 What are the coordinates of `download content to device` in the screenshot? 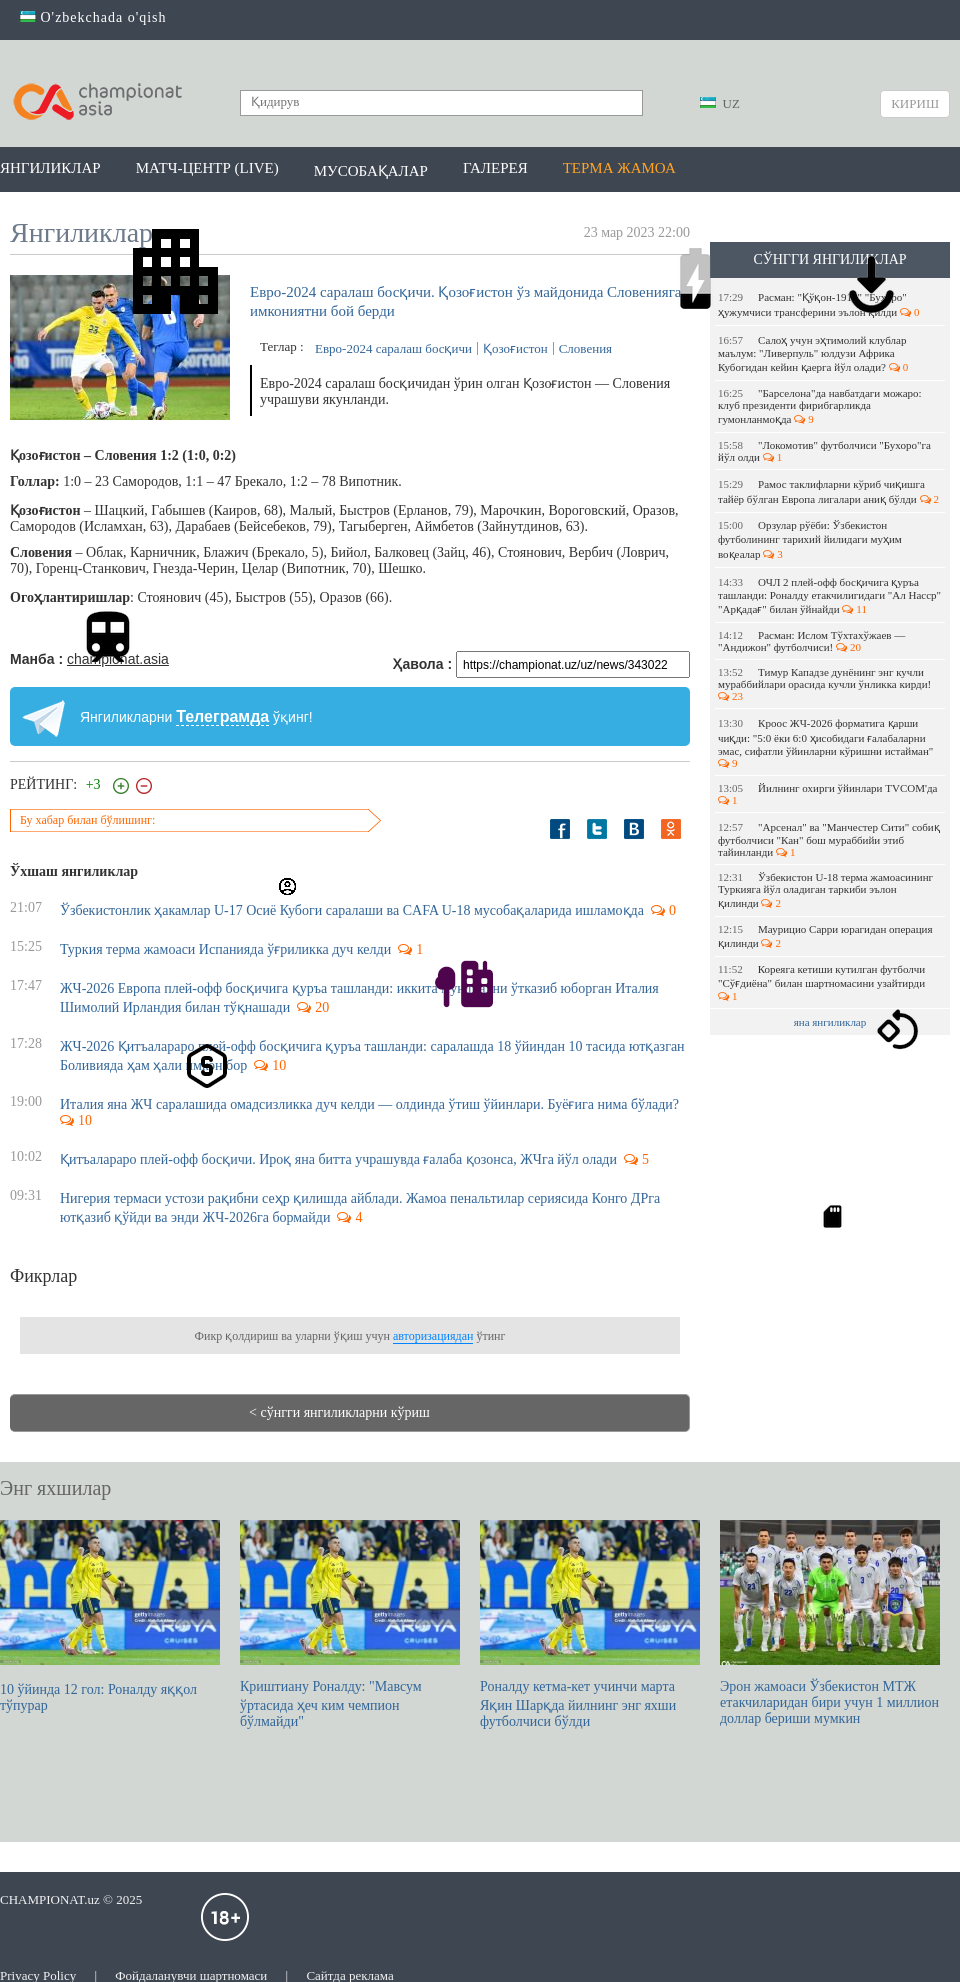 It's located at (871, 282).